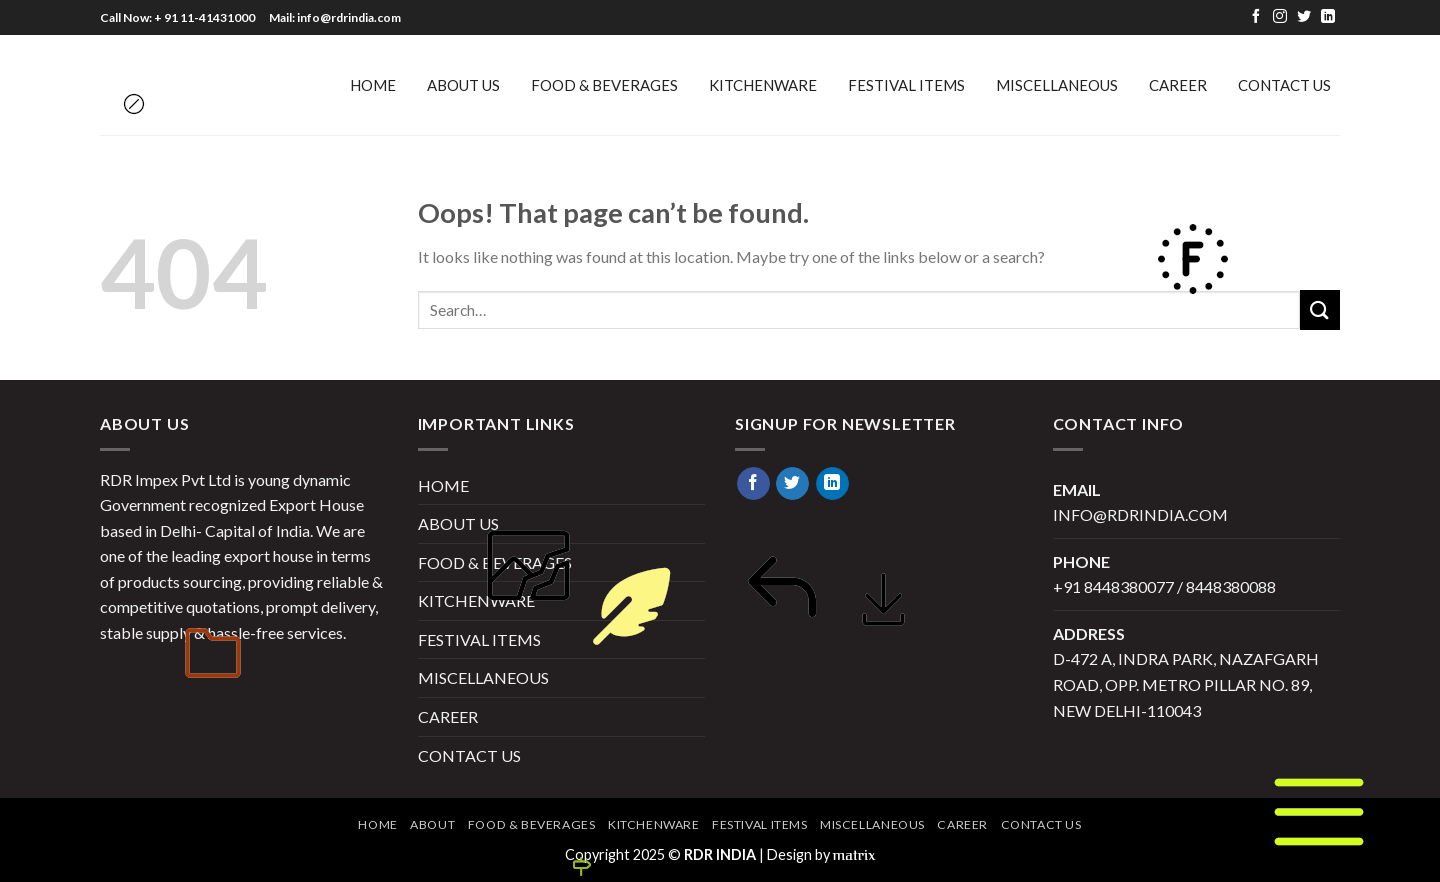 This screenshot has height=882, width=1440. Describe the element at coordinates (1319, 812) in the screenshot. I see `open navigation menu` at that location.